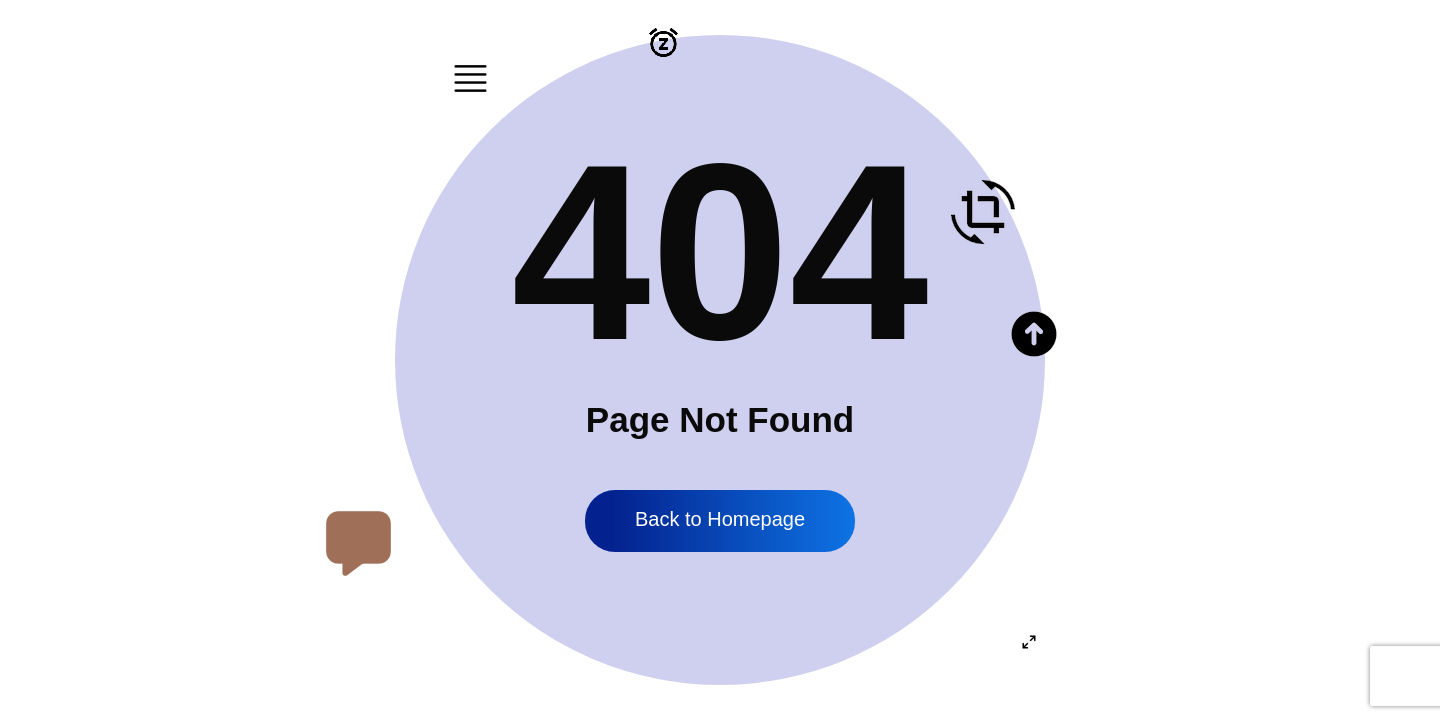  I want to click on rotate and crop an image, so click(983, 212).